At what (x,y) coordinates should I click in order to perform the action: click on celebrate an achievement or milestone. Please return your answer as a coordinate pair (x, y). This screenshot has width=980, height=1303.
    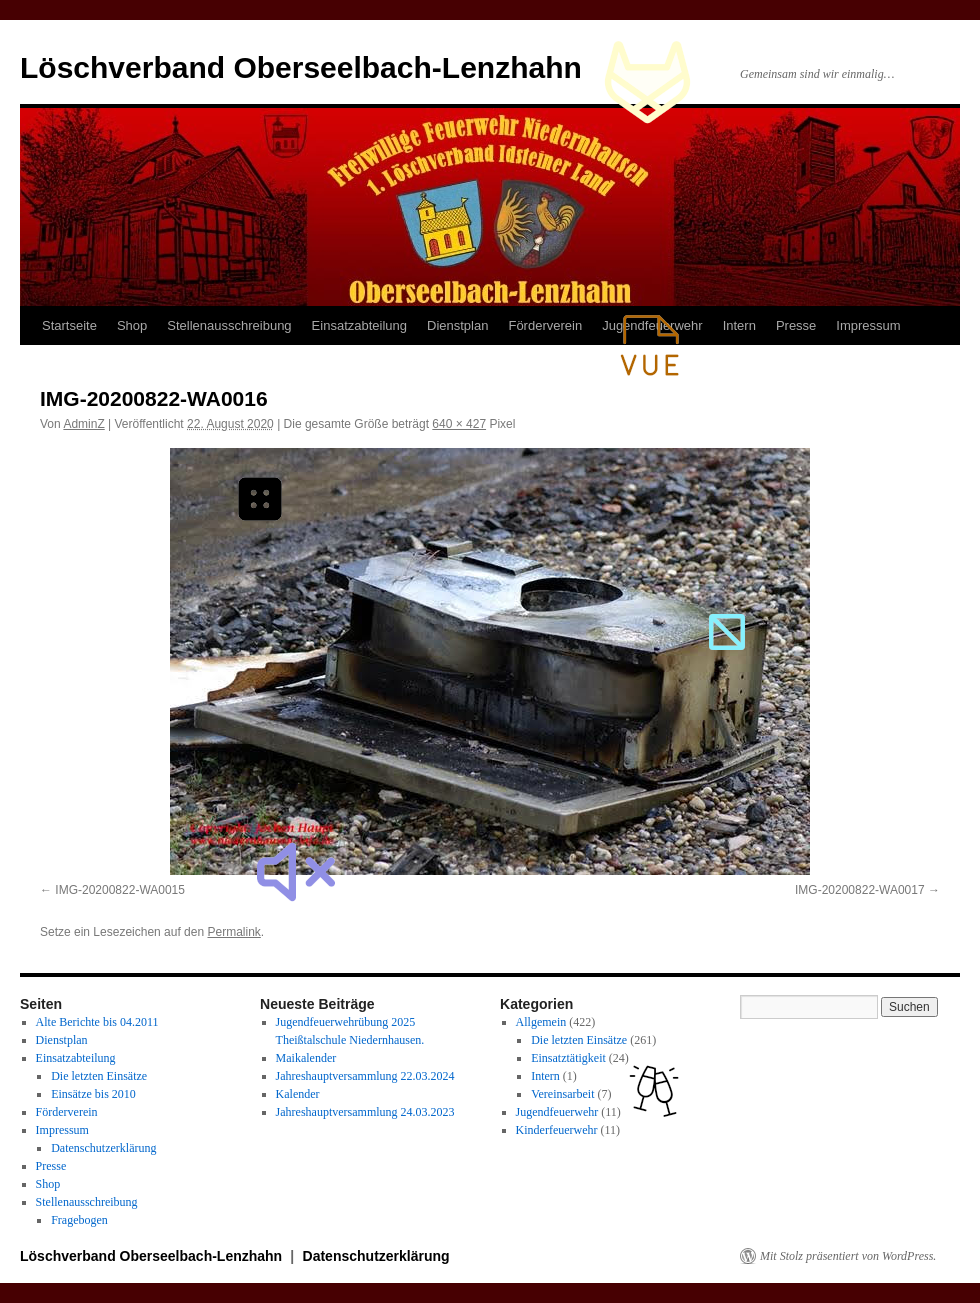
    Looking at the image, I should click on (655, 1091).